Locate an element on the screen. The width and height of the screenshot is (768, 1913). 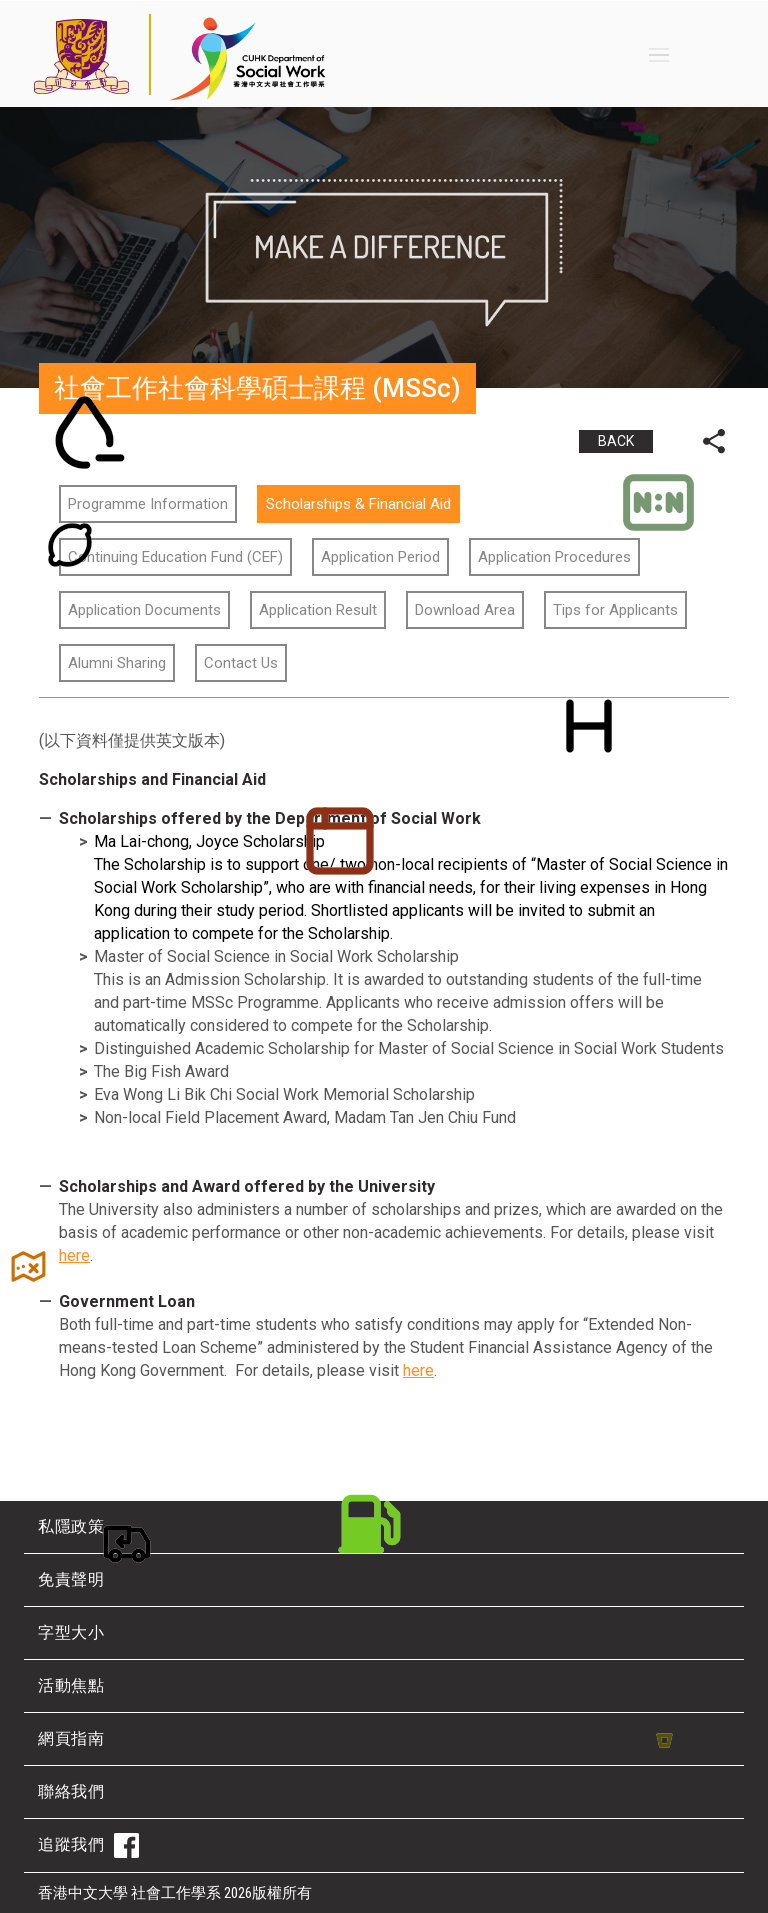
indicates a hospital or medical facility nearby is located at coordinates (589, 726).